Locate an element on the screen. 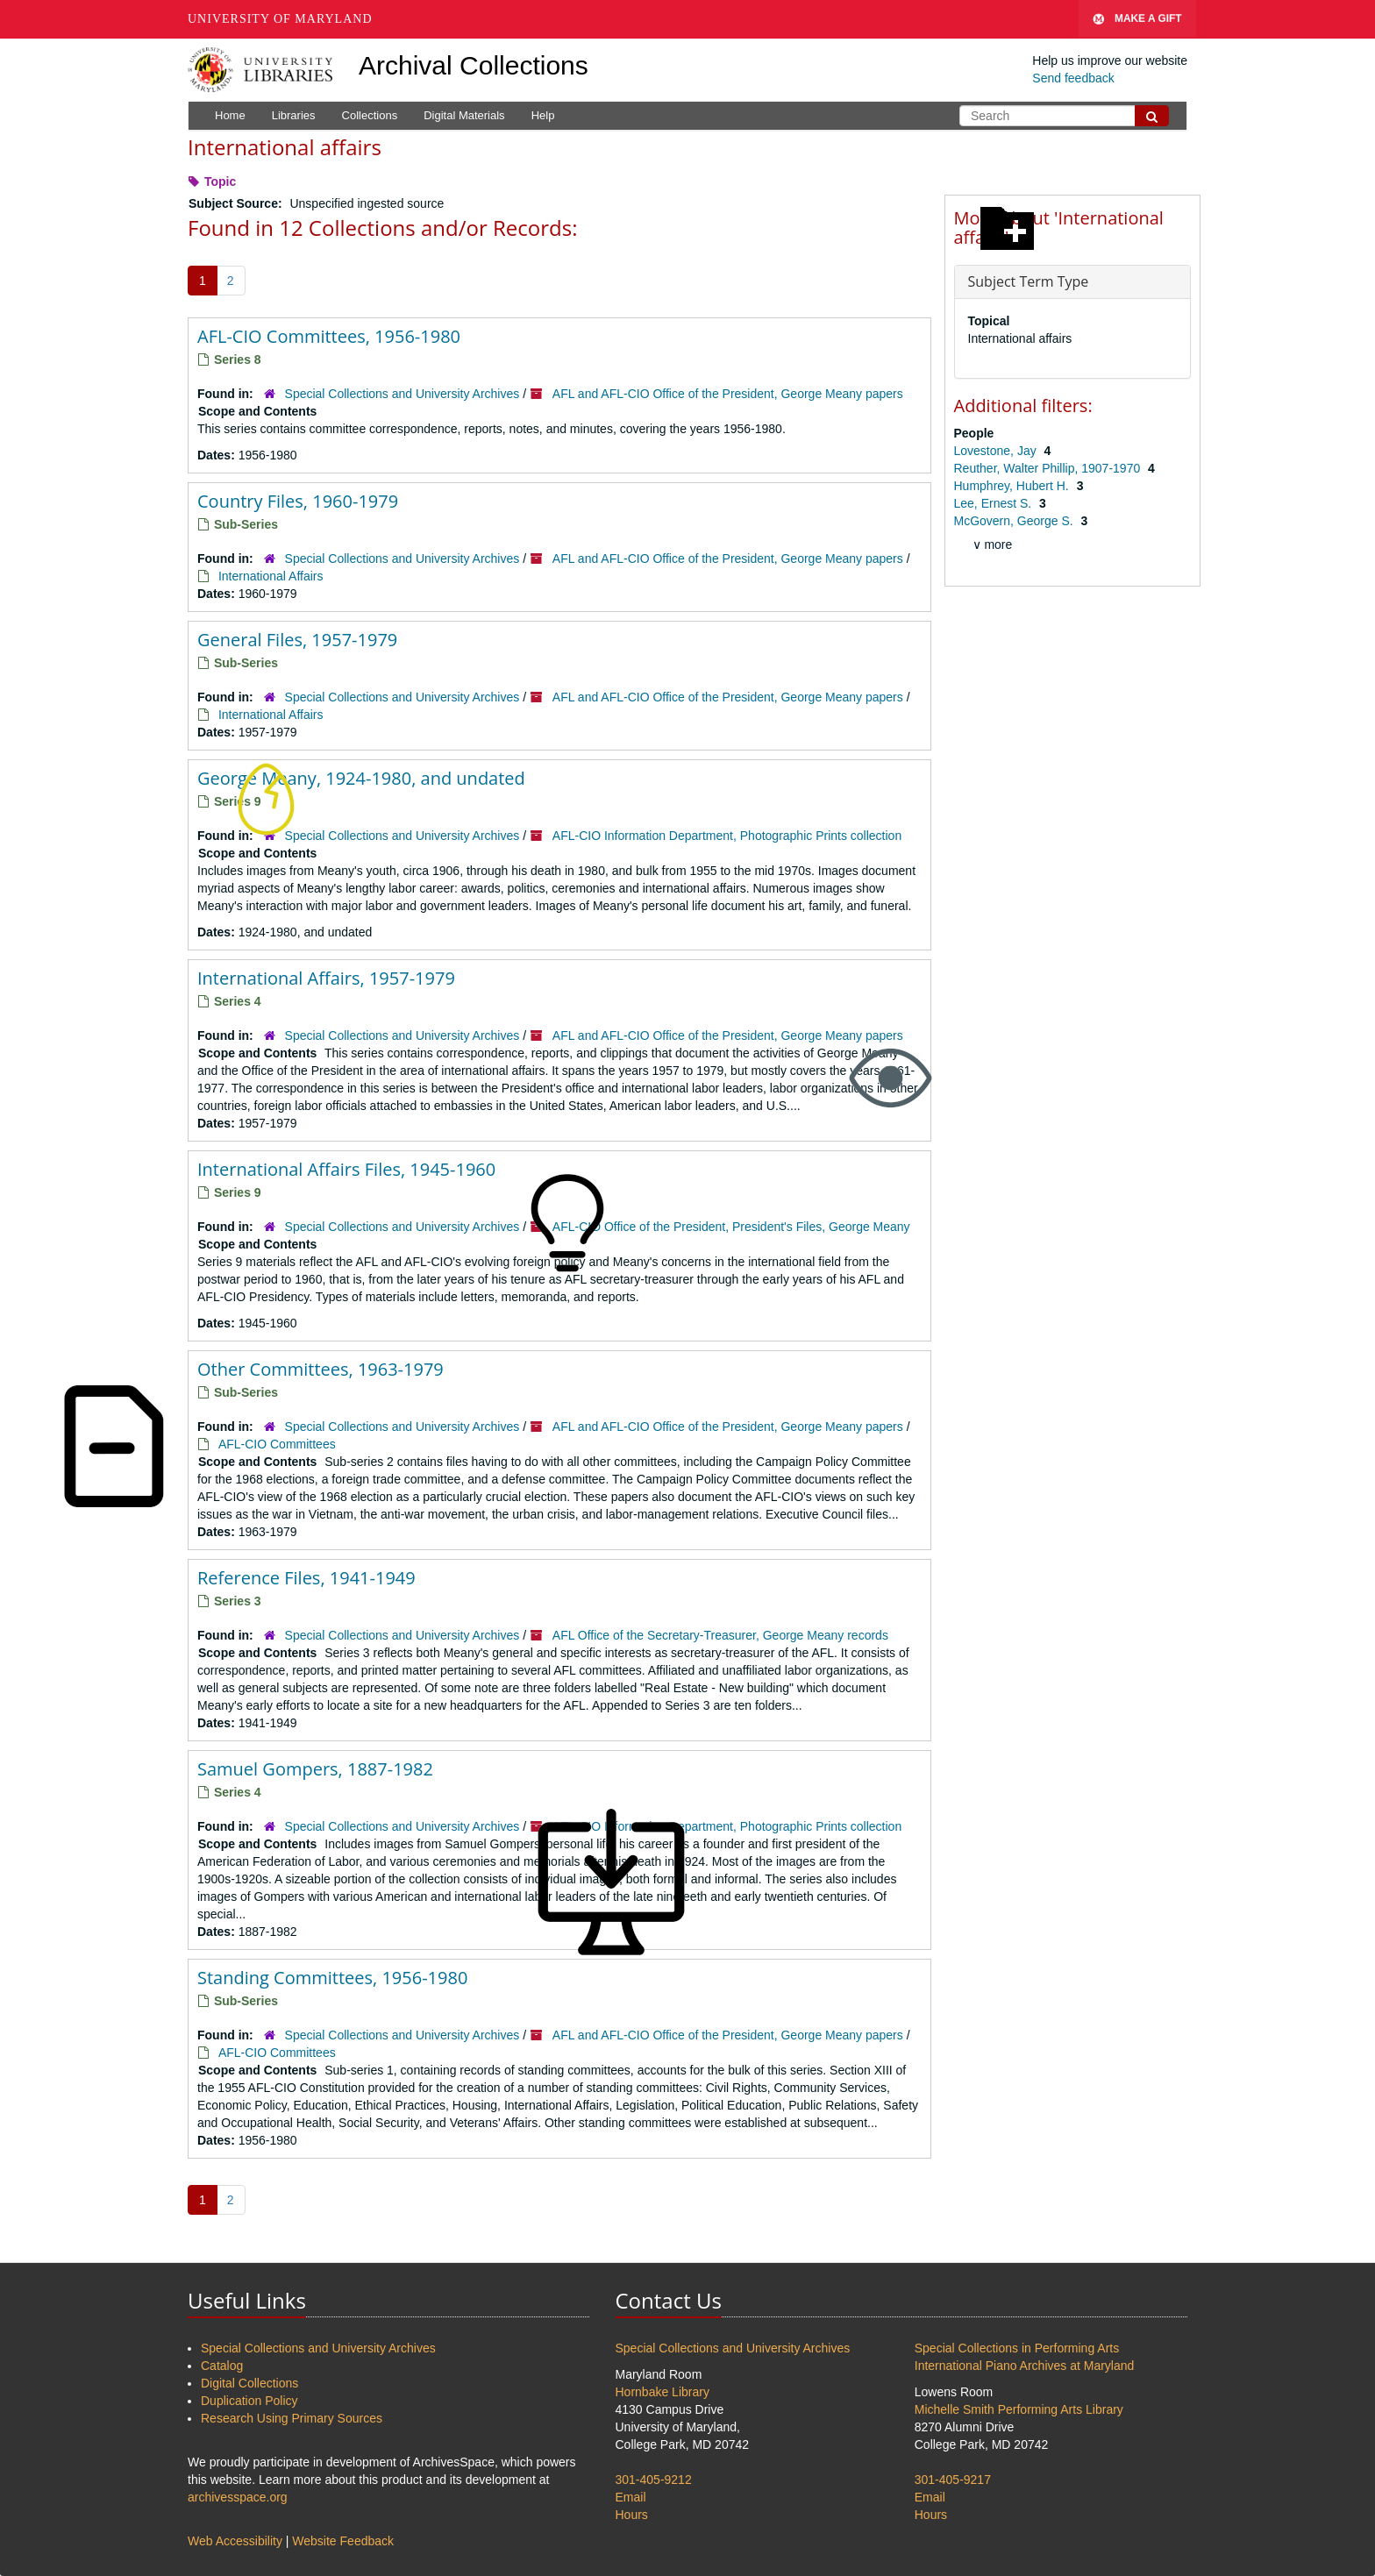 The width and height of the screenshot is (1375, 2576). create a new folder is located at coordinates (1007, 228).